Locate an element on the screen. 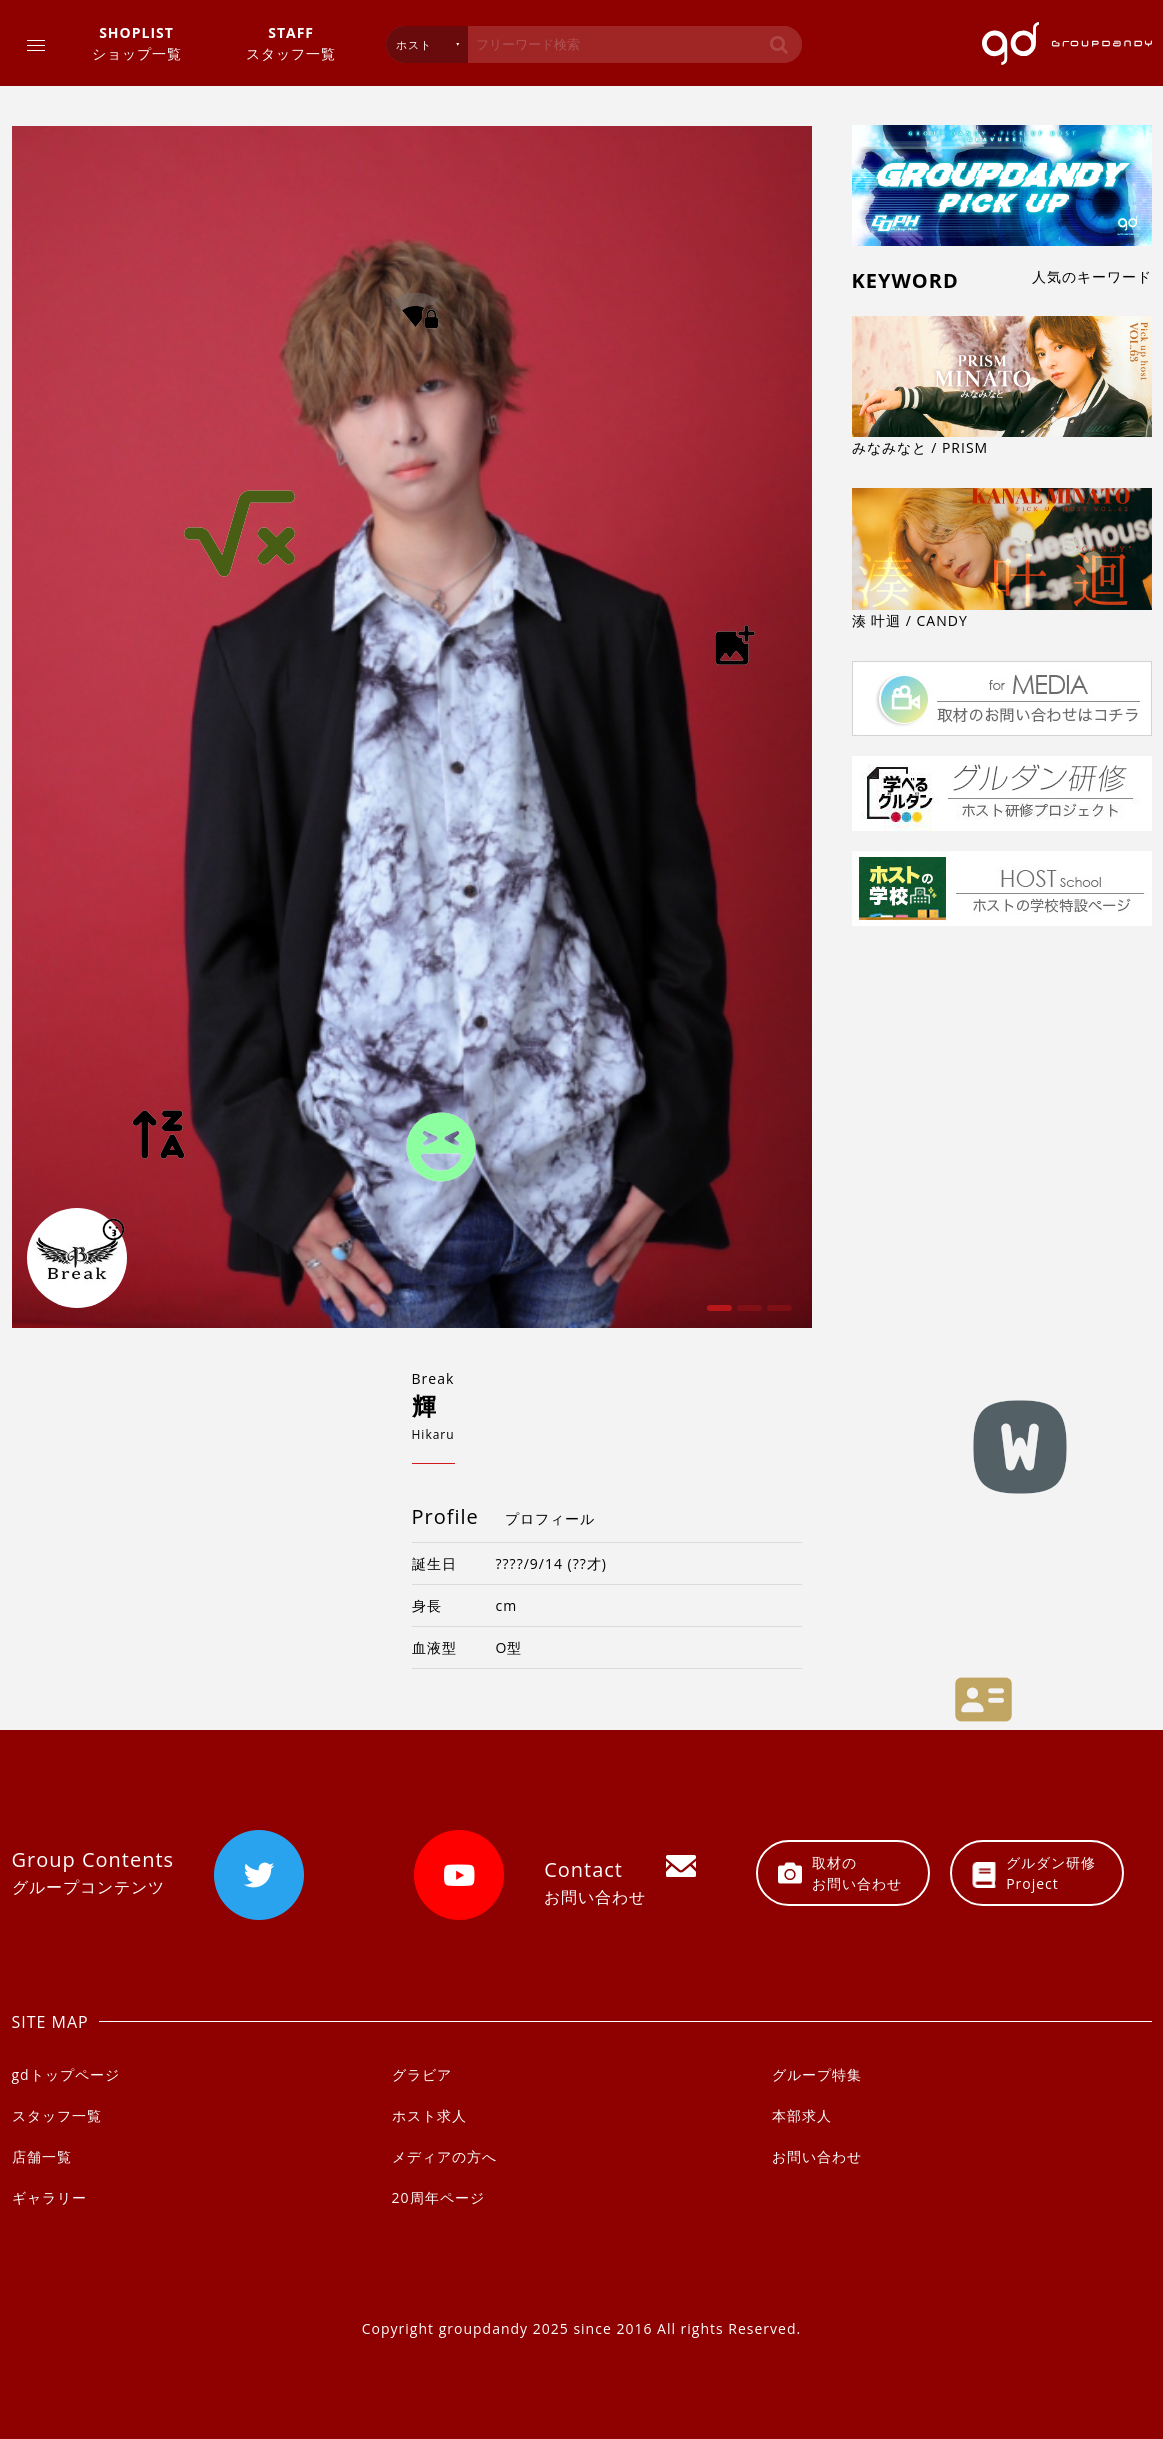 The width and height of the screenshot is (1163, 2439). send a kiss emoji reaction is located at coordinates (113, 1229).